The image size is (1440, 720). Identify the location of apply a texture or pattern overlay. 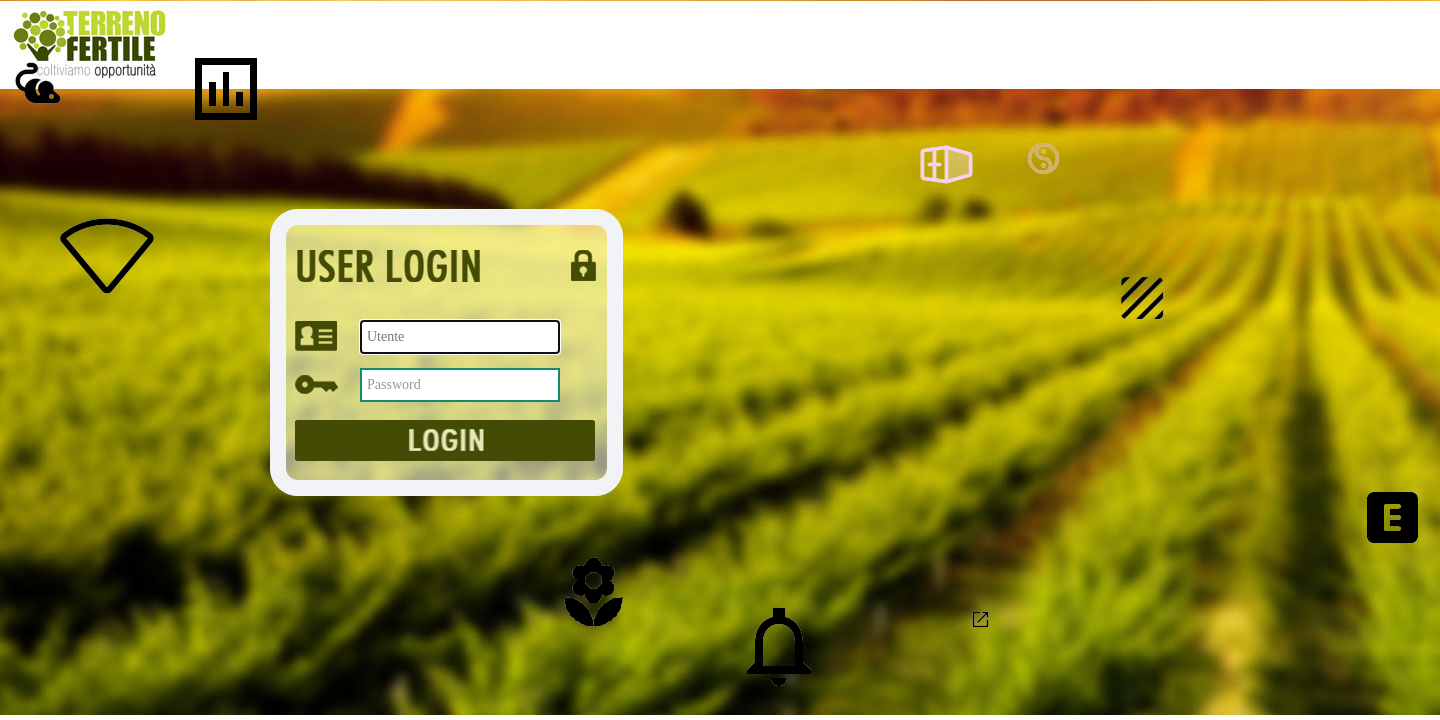
(1142, 298).